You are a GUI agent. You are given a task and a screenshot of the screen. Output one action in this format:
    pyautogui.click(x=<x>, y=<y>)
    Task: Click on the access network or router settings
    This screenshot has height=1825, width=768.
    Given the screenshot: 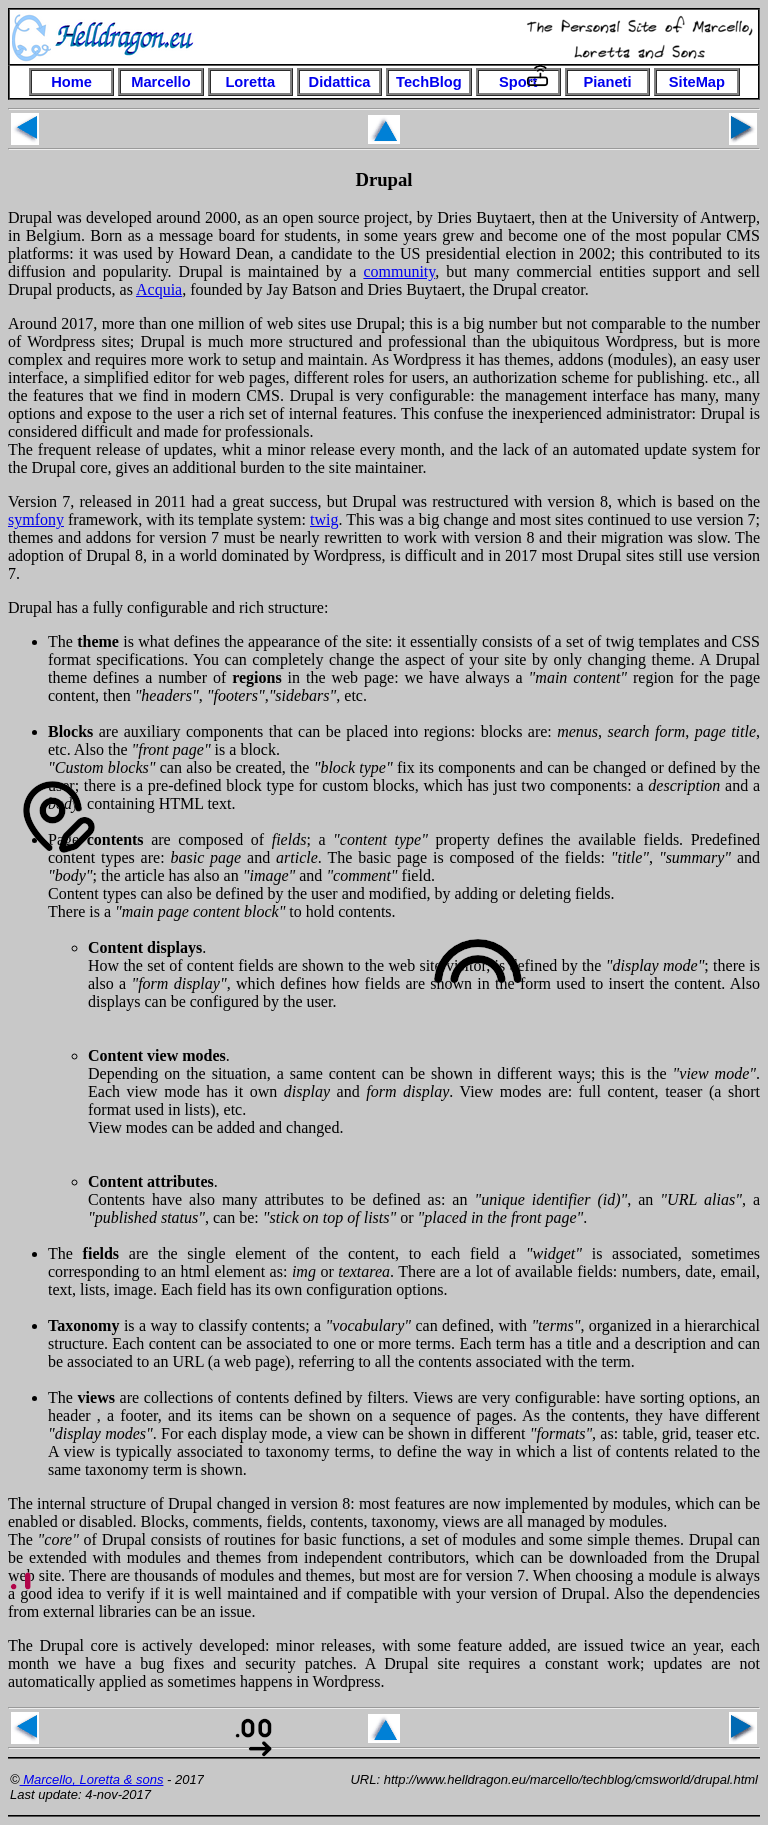 What is the action you would take?
    pyautogui.click(x=537, y=75)
    